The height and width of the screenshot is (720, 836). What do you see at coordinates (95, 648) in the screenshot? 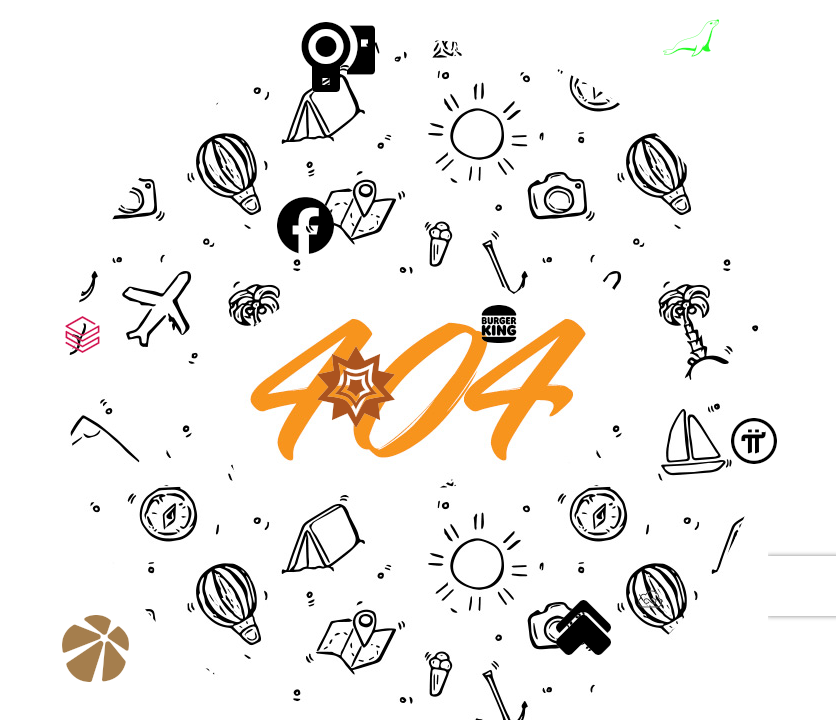
I see `cloud native buildpacks logo` at bounding box center [95, 648].